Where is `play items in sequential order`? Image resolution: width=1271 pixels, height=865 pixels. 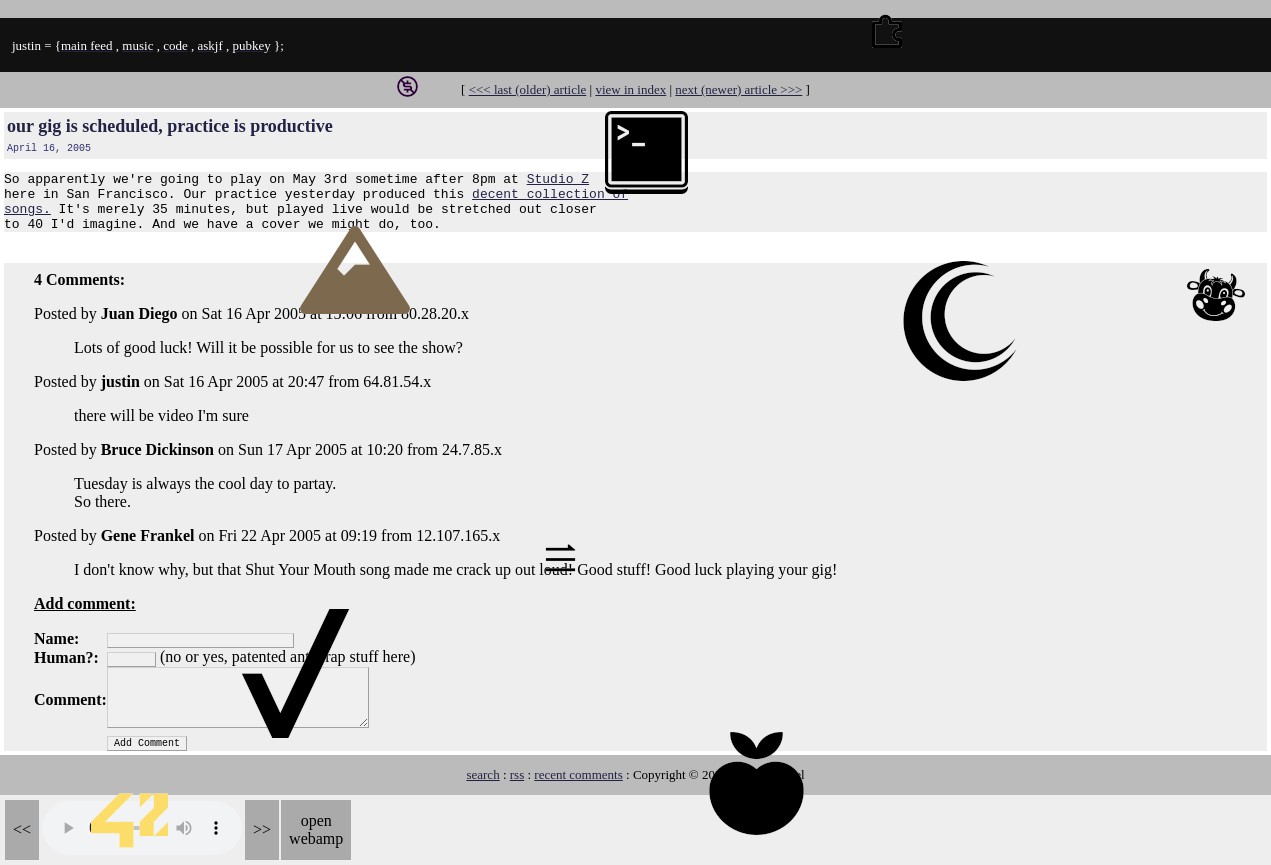
play items in sequential order is located at coordinates (560, 559).